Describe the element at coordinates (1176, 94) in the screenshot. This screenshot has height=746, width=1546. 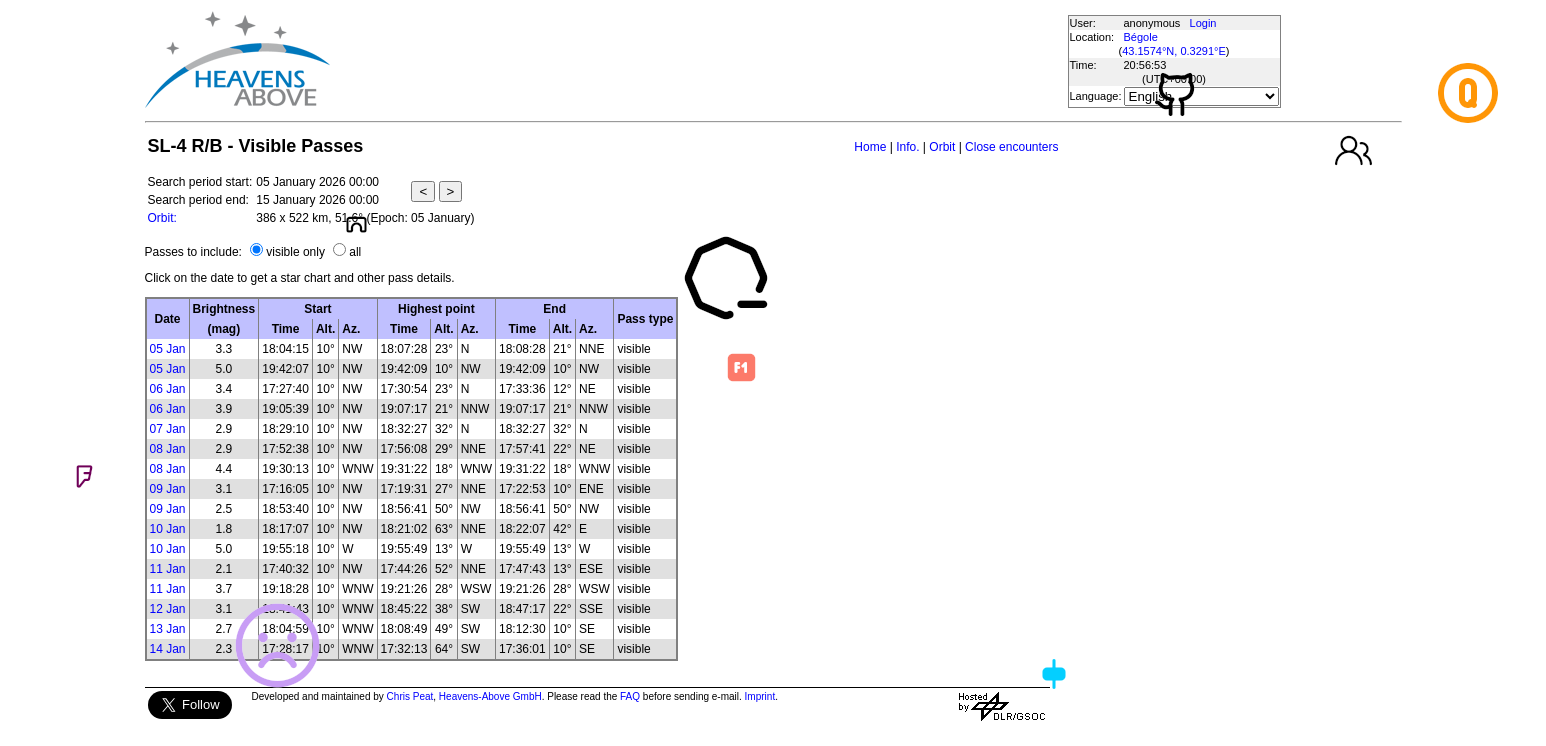
I see `view project on github` at that location.